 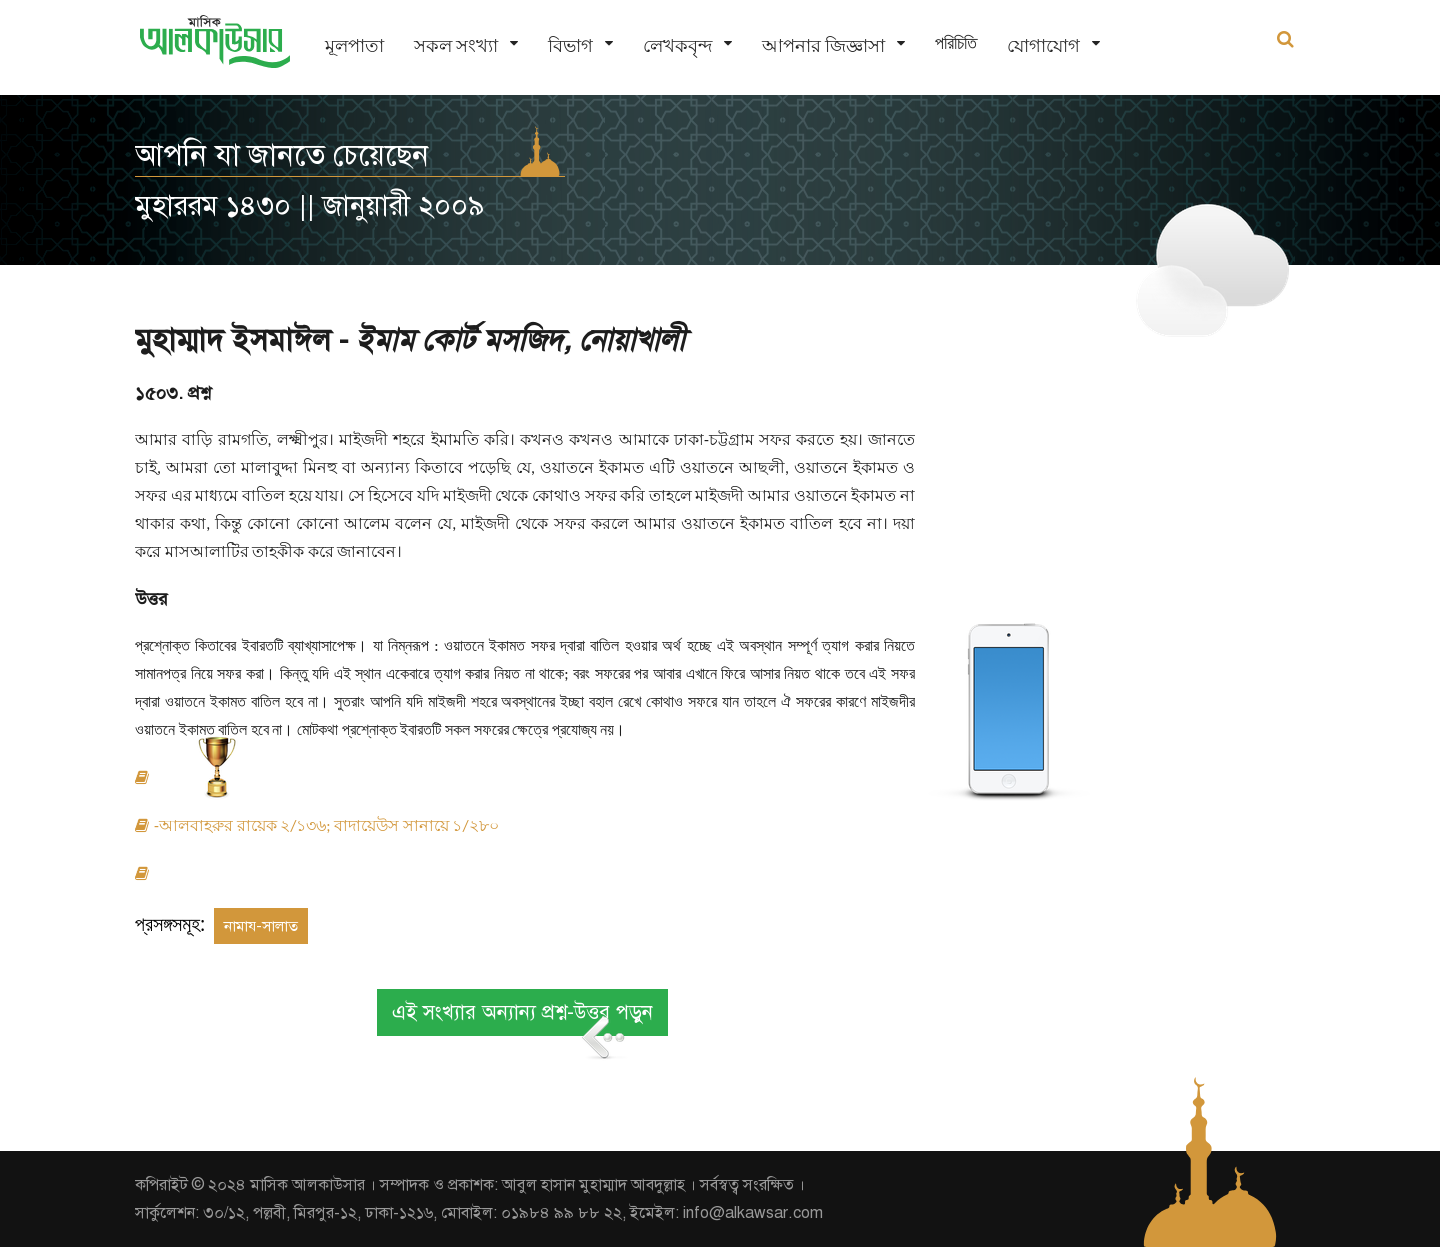 What do you see at coordinates (1212, 270) in the screenshot?
I see `indicates cloudy weather conditions` at bounding box center [1212, 270].